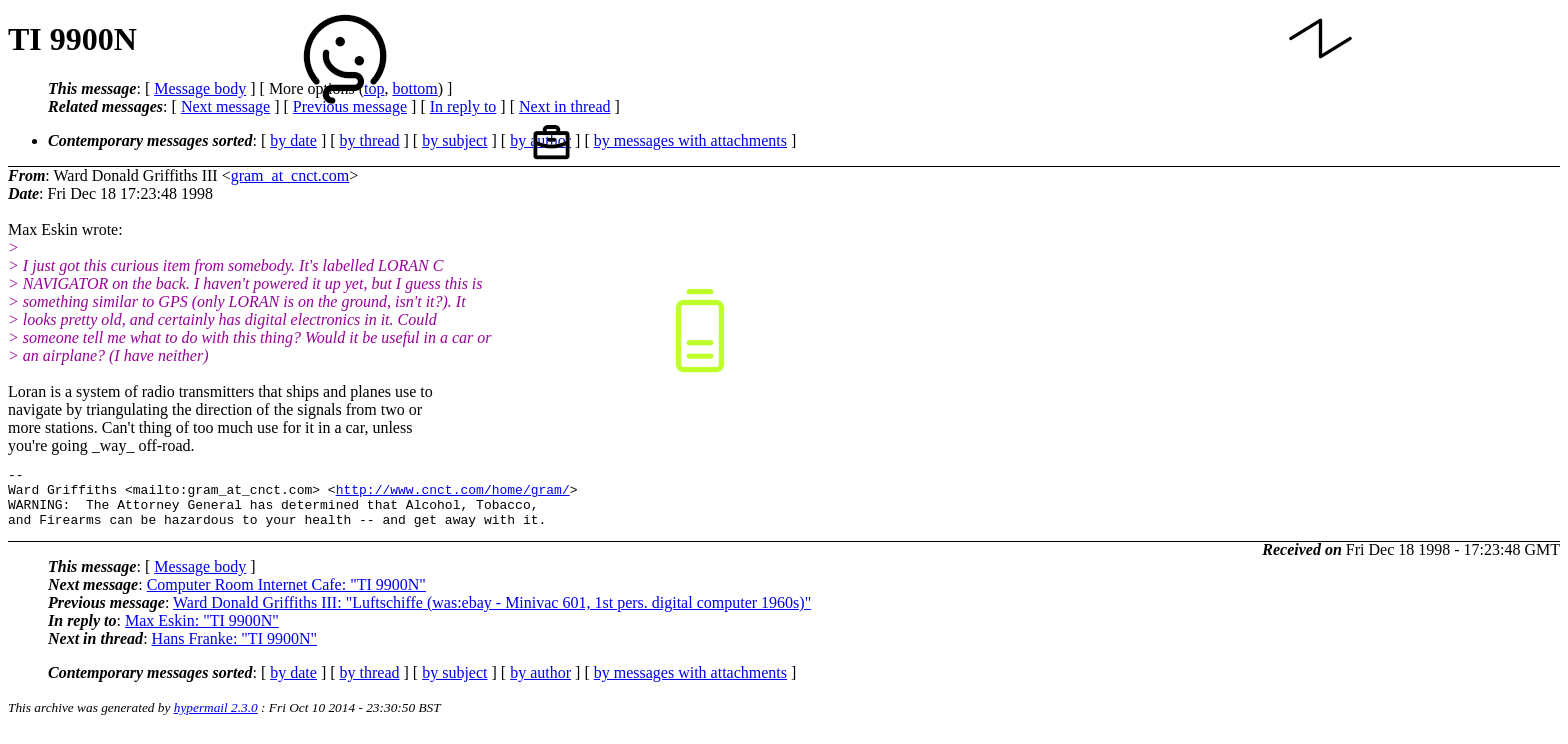 The image size is (1568, 744). What do you see at coordinates (345, 56) in the screenshot?
I see `indicates overwhelming or stressful situation` at bounding box center [345, 56].